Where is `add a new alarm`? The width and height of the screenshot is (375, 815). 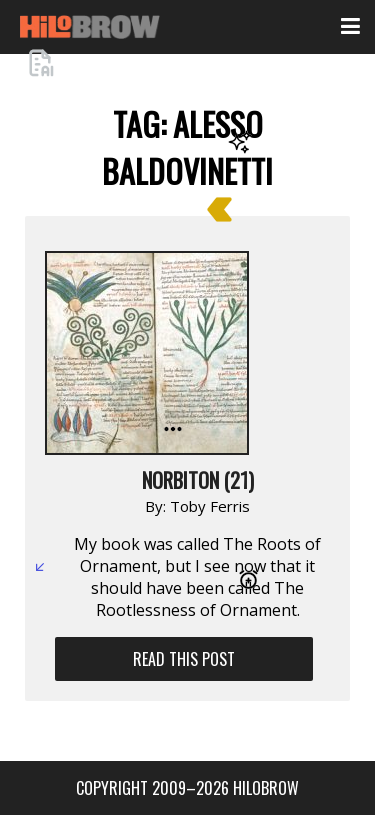
add a new alarm is located at coordinates (248, 579).